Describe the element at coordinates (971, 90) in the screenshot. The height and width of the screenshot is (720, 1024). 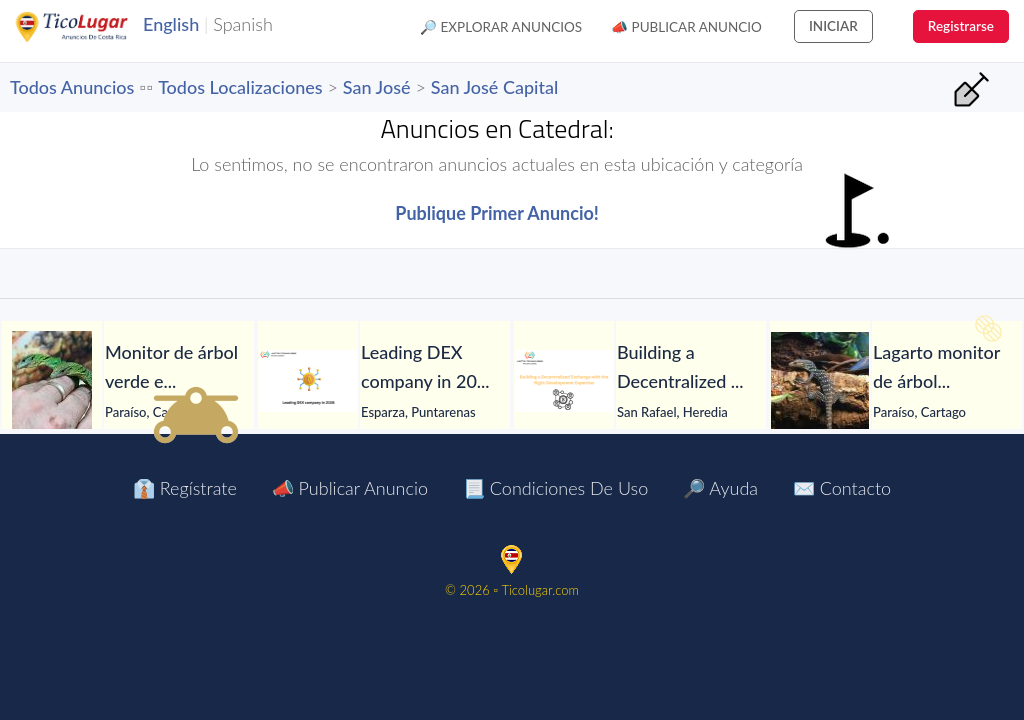
I see `gardening or landscaping tools` at that location.